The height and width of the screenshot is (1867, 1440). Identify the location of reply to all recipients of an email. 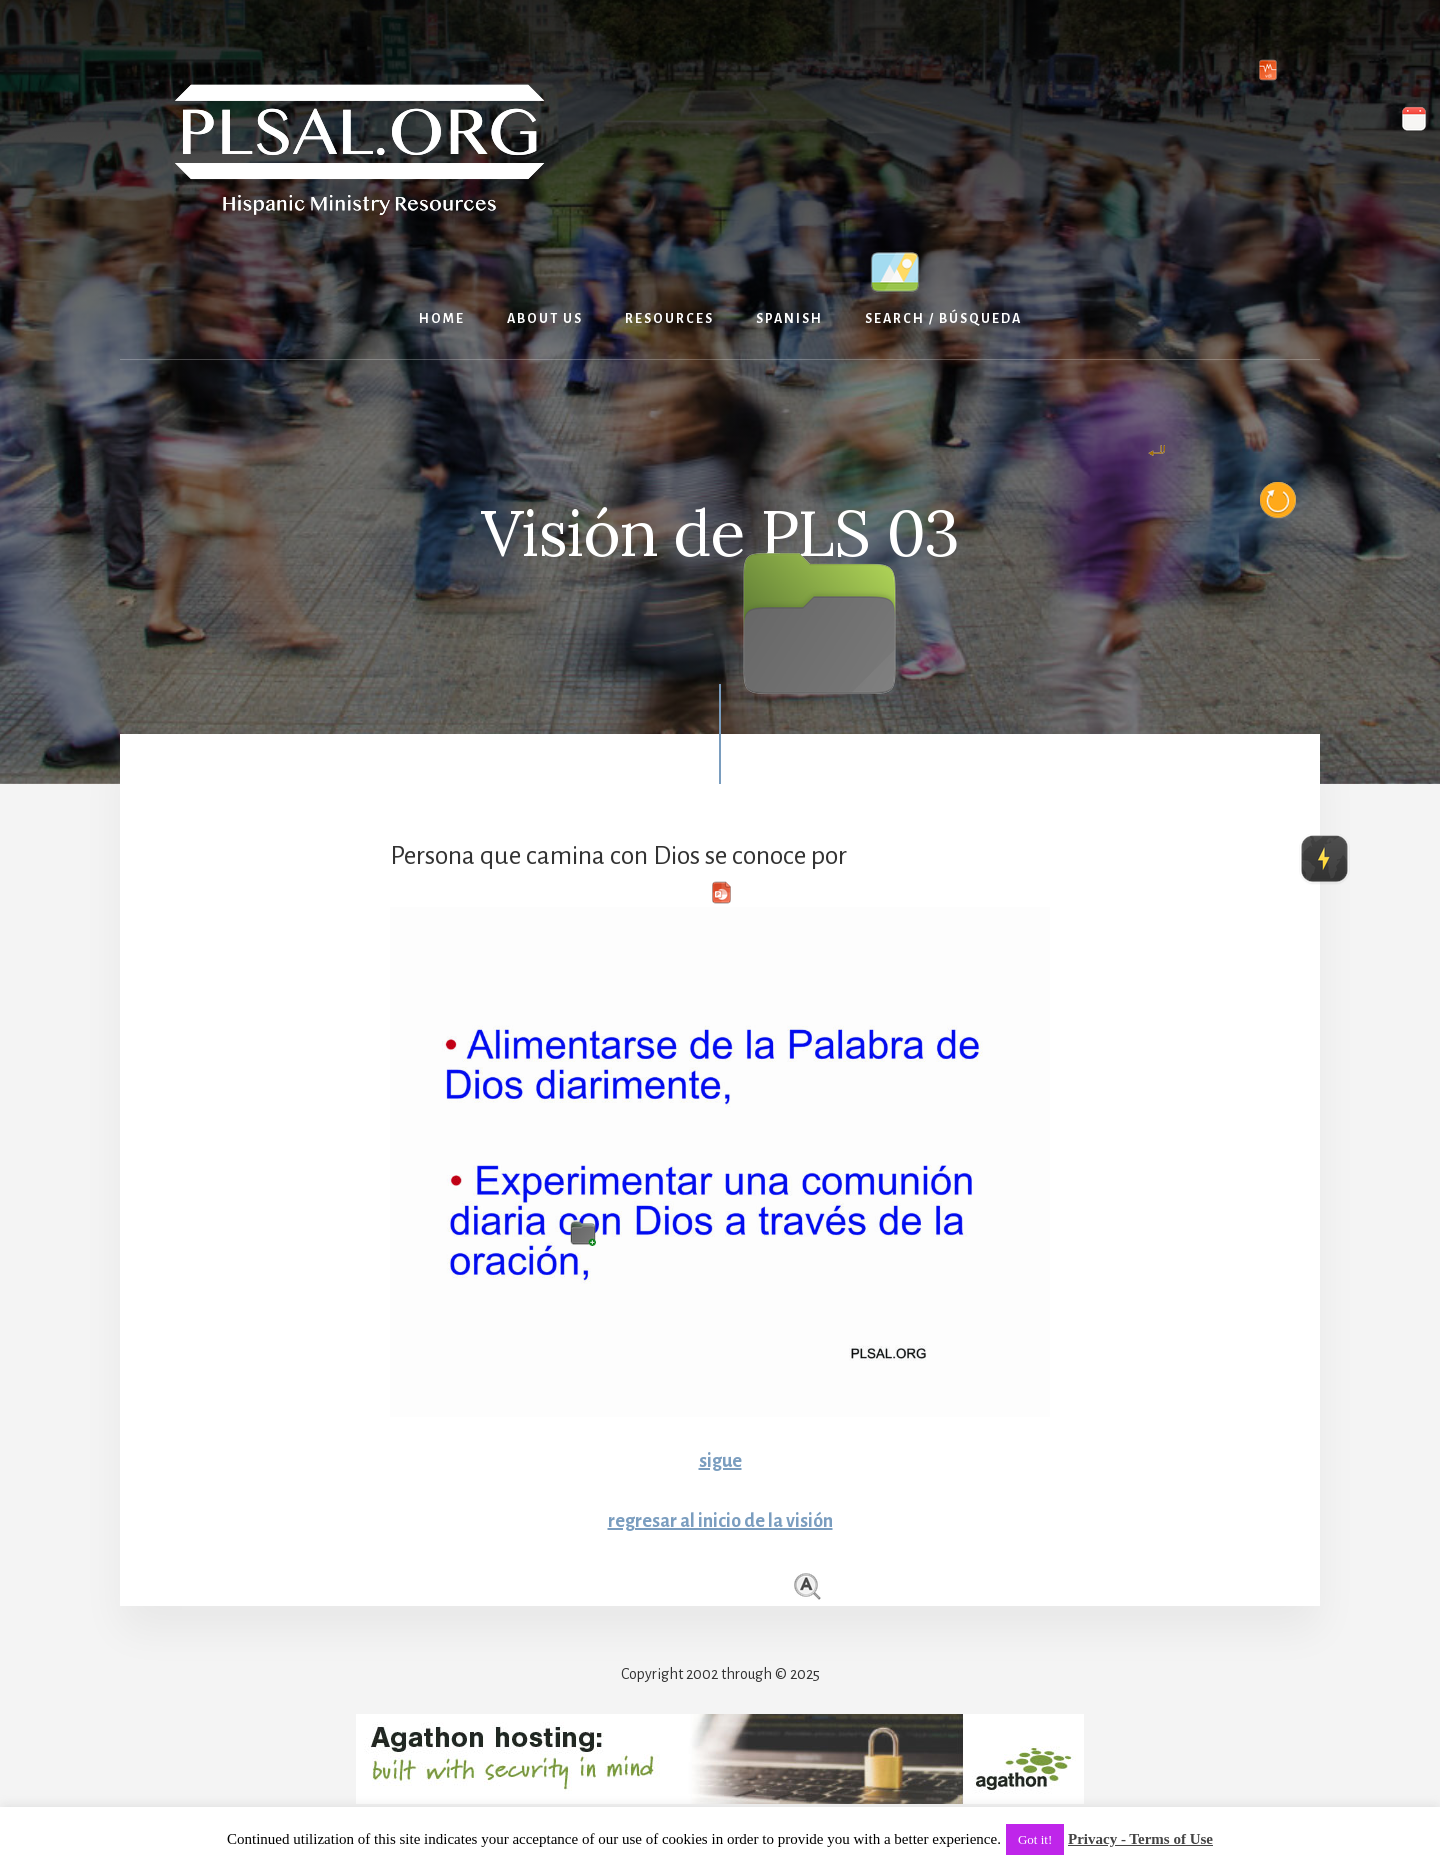
(1156, 449).